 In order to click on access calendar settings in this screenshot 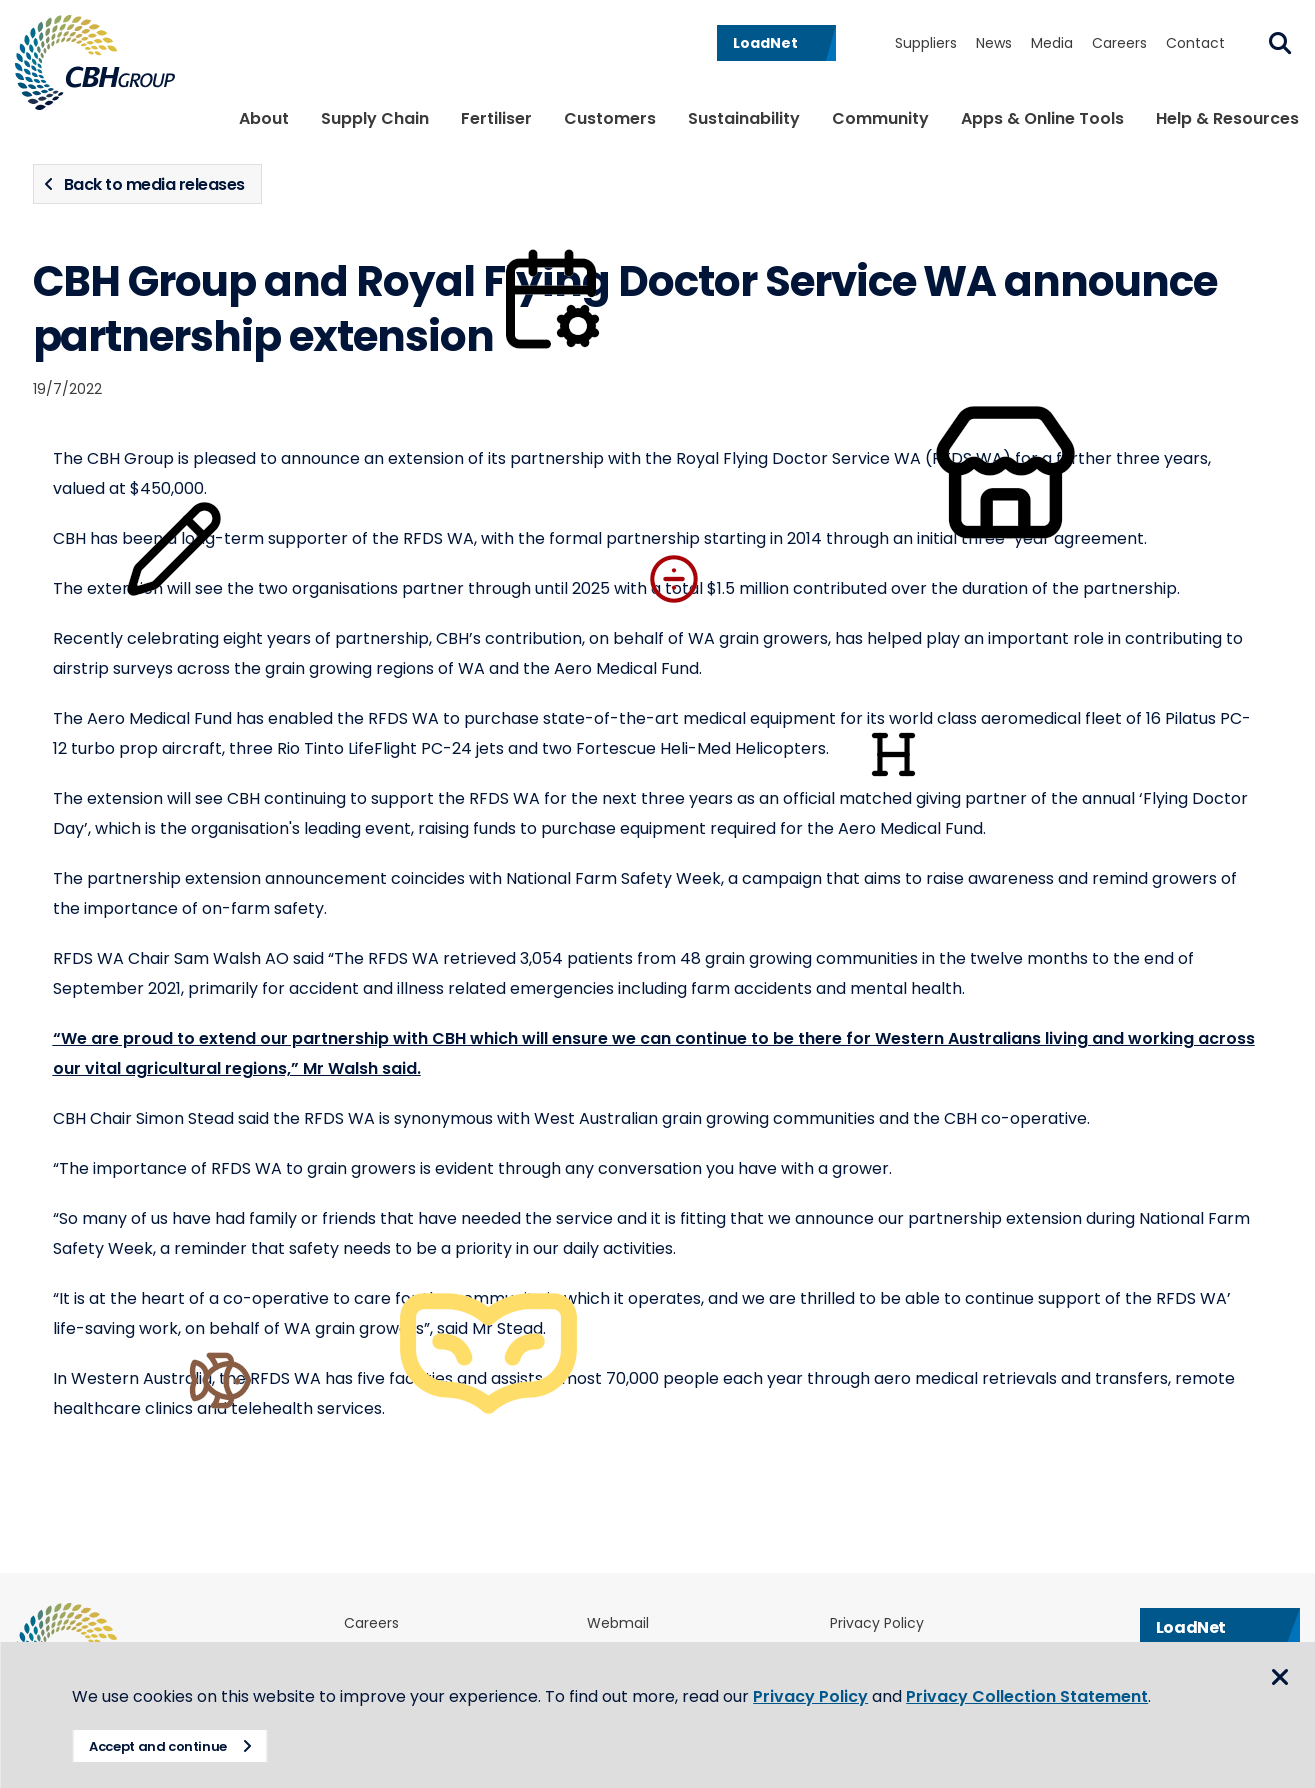, I will do `click(551, 299)`.